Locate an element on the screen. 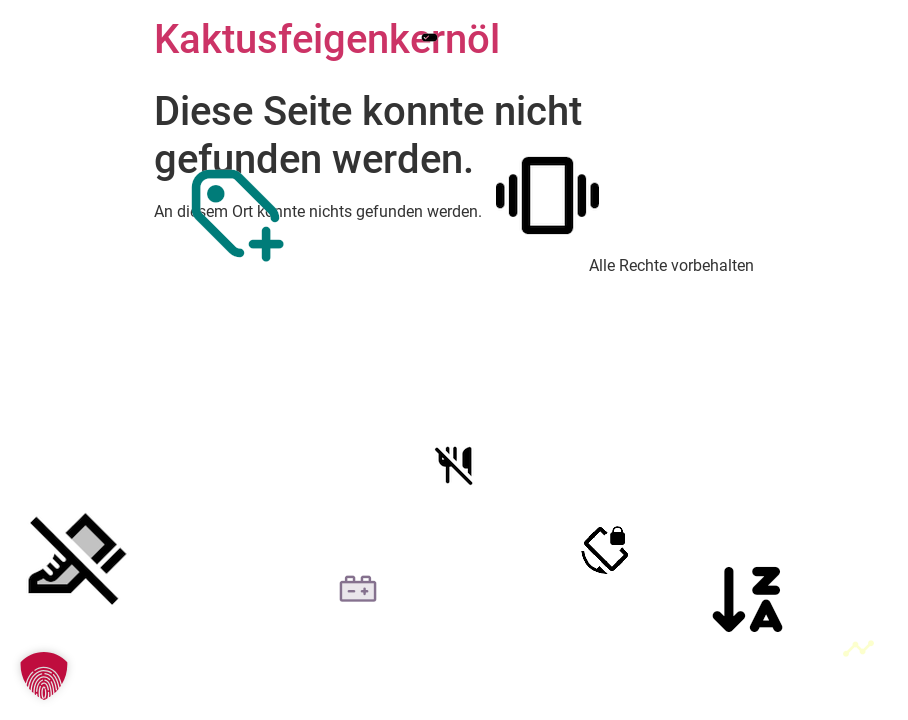  add a new tag or label is located at coordinates (235, 213).